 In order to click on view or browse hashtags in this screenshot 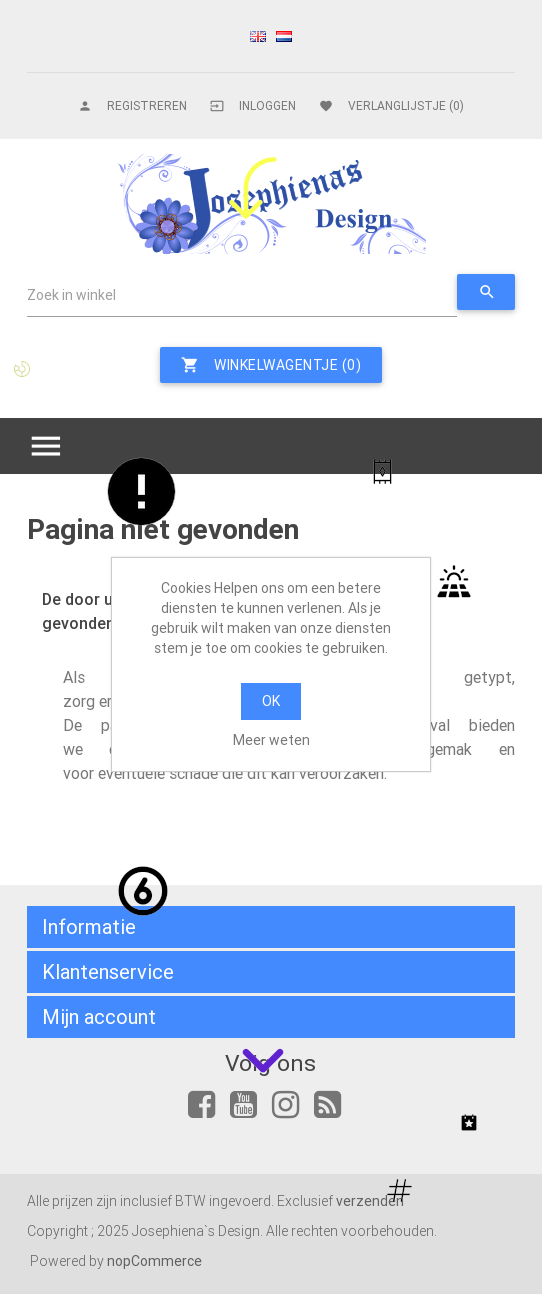, I will do `click(399, 1190)`.